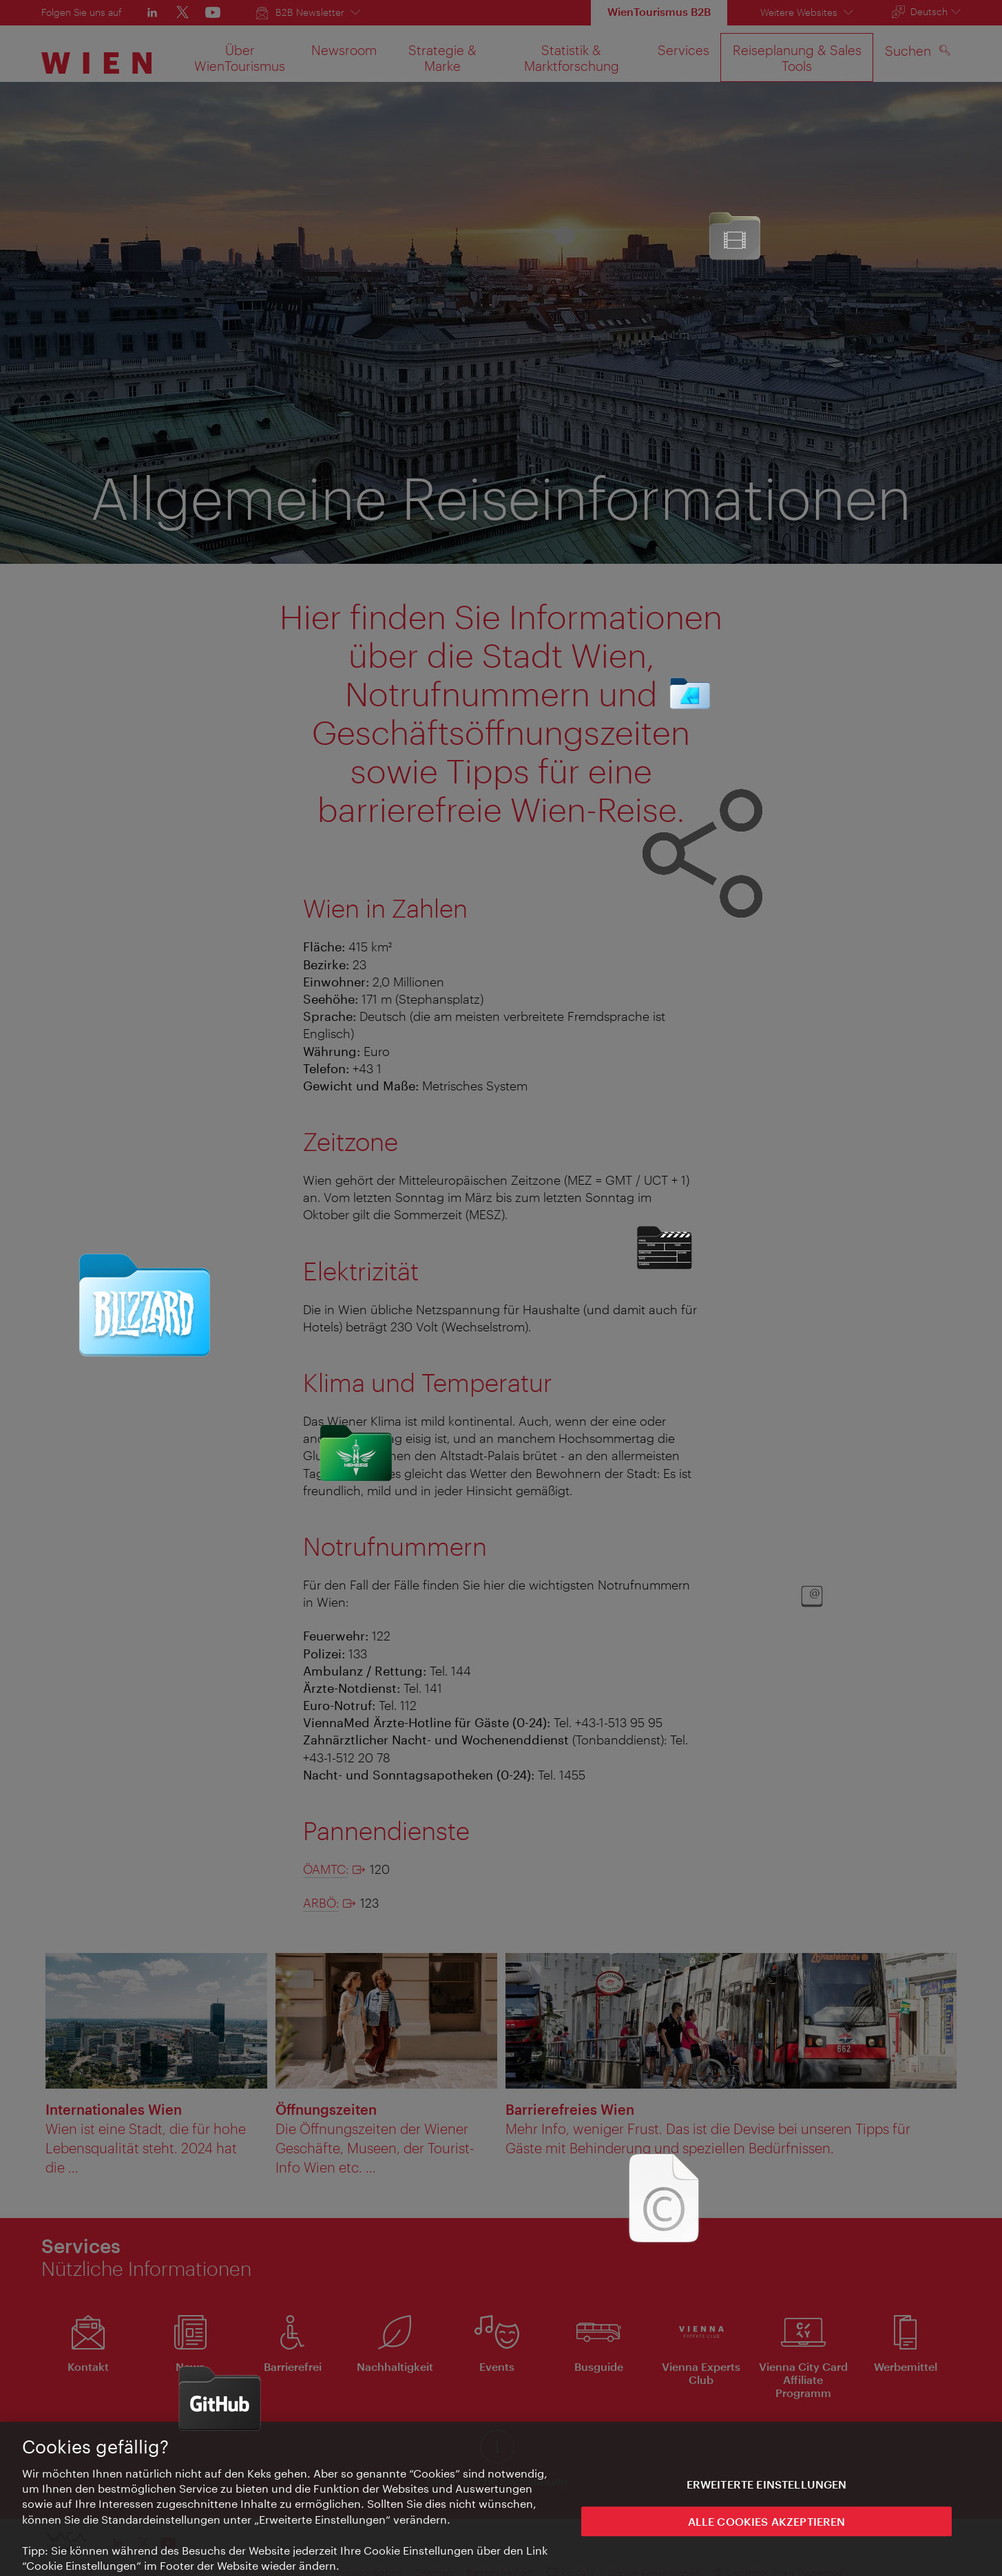 This screenshot has height=2576, width=1002. I want to click on open your movies folder, so click(664, 1249).